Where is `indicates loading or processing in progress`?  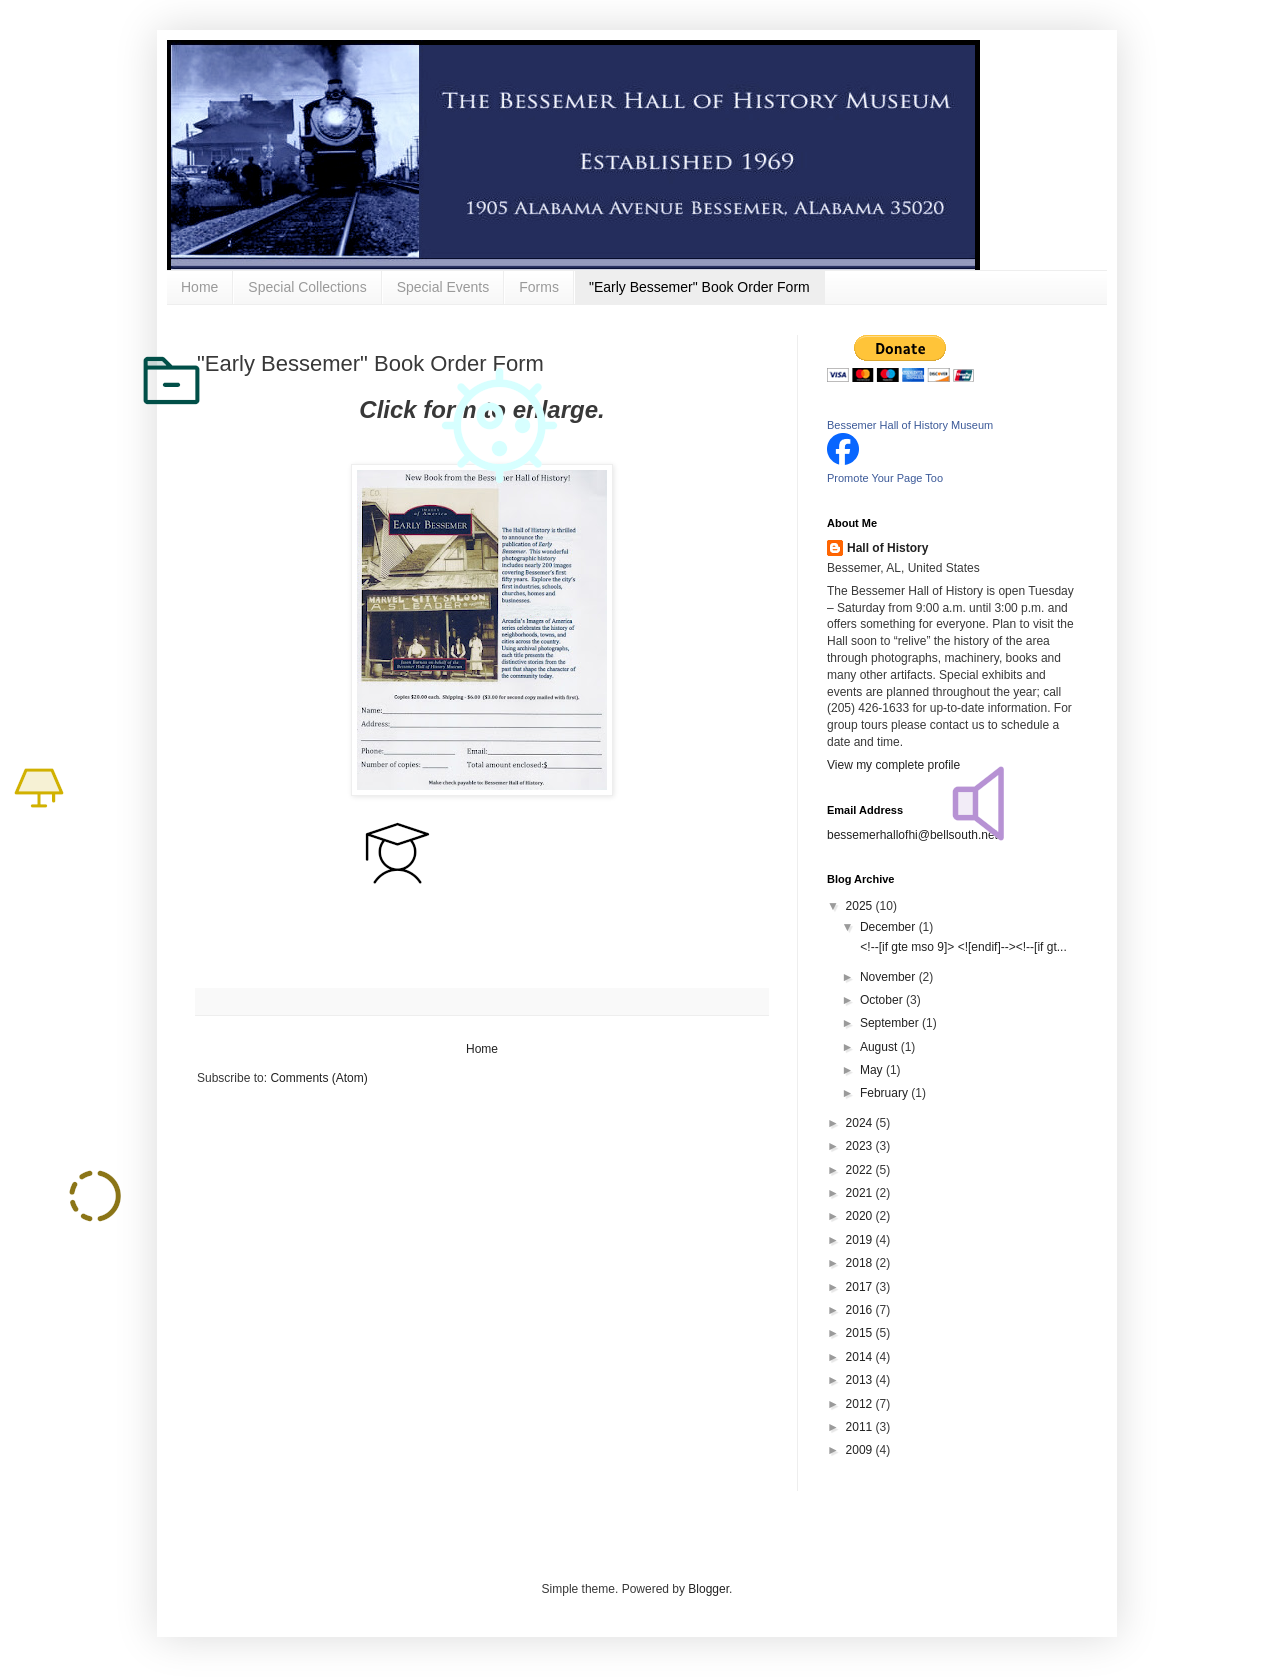 indicates loading or processing in progress is located at coordinates (95, 1196).